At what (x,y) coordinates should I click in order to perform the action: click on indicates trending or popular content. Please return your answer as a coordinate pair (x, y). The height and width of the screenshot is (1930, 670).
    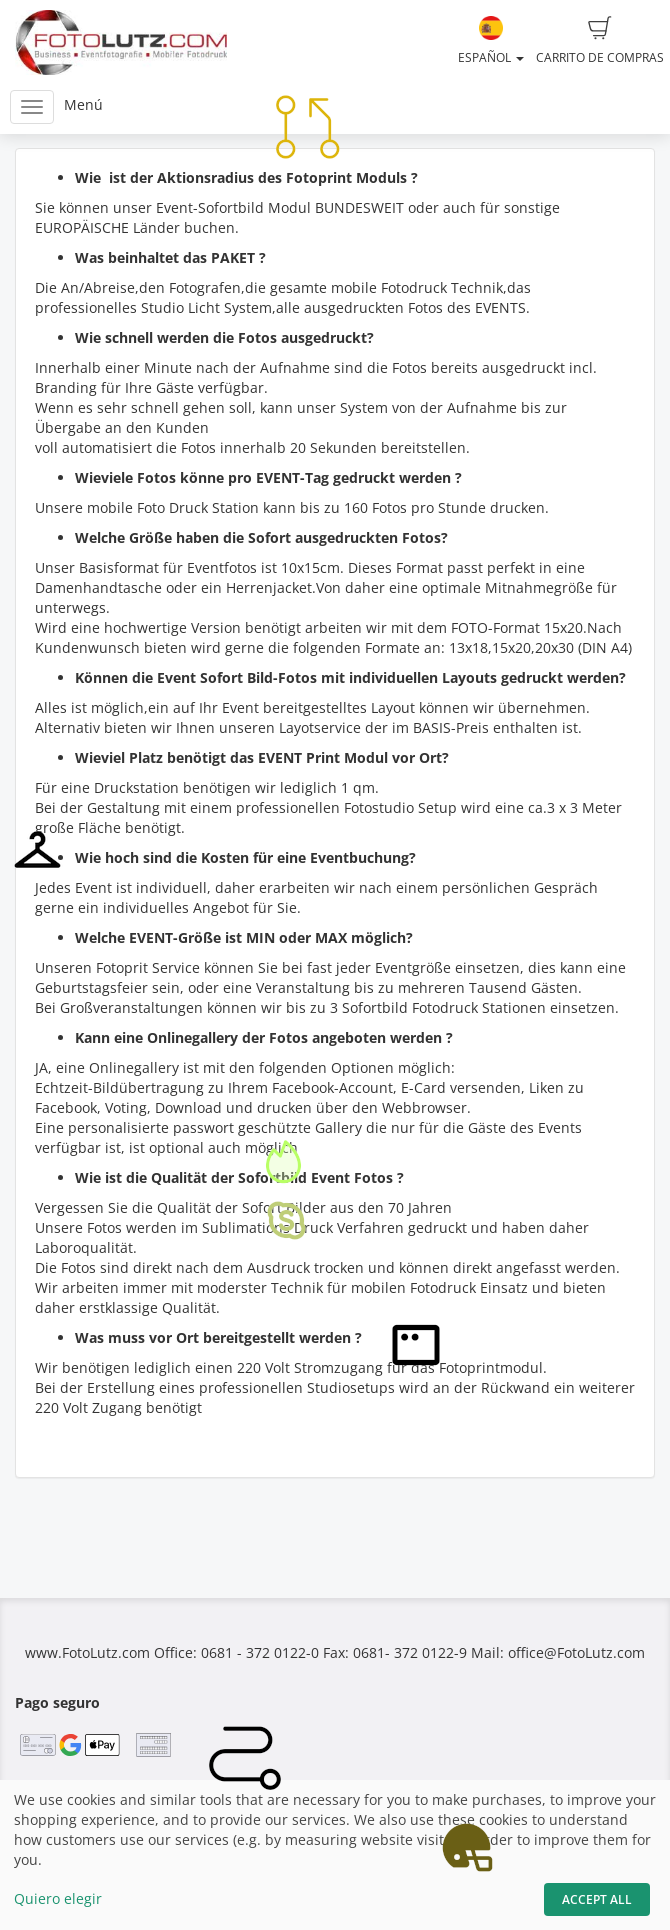
    Looking at the image, I should click on (283, 1162).